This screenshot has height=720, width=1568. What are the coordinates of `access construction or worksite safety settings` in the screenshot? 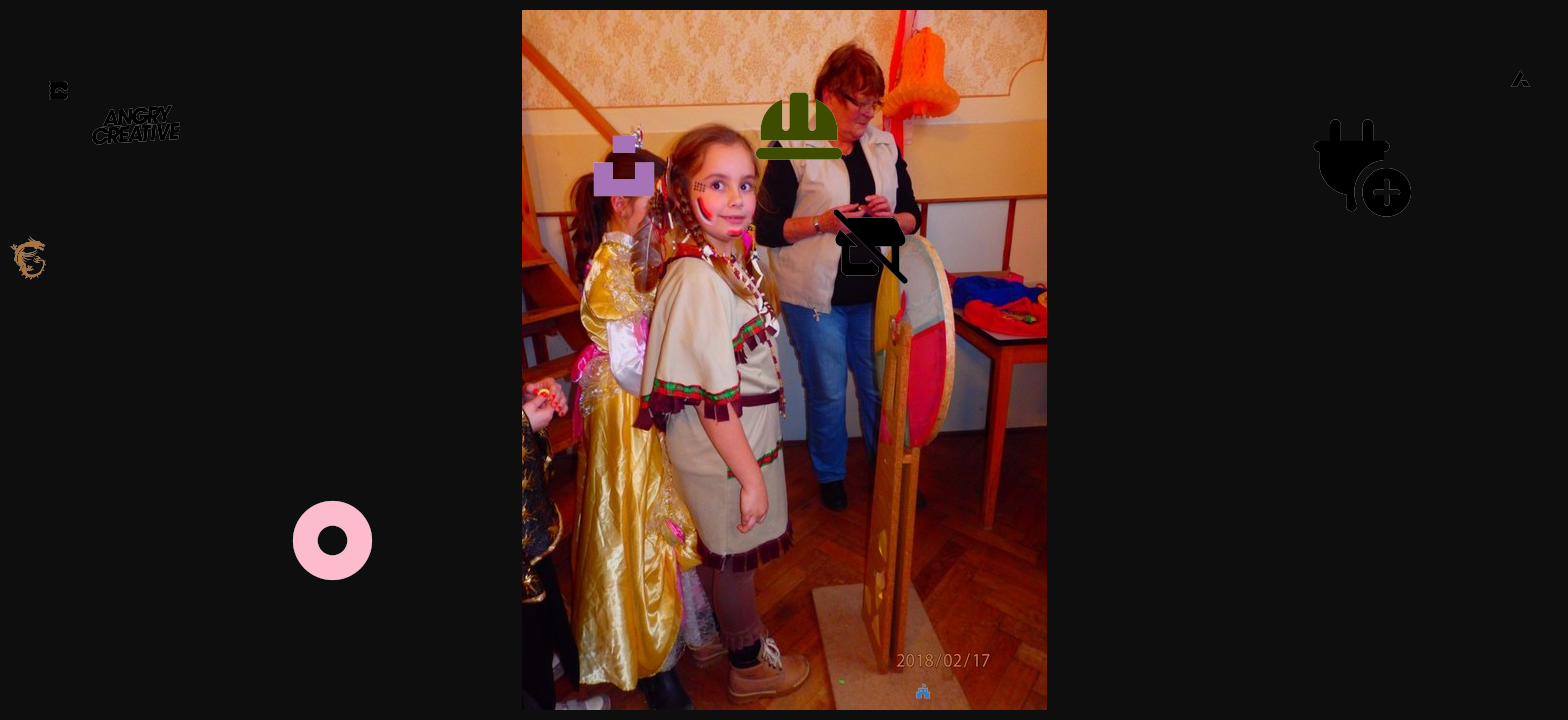 It's located at (799, 126).